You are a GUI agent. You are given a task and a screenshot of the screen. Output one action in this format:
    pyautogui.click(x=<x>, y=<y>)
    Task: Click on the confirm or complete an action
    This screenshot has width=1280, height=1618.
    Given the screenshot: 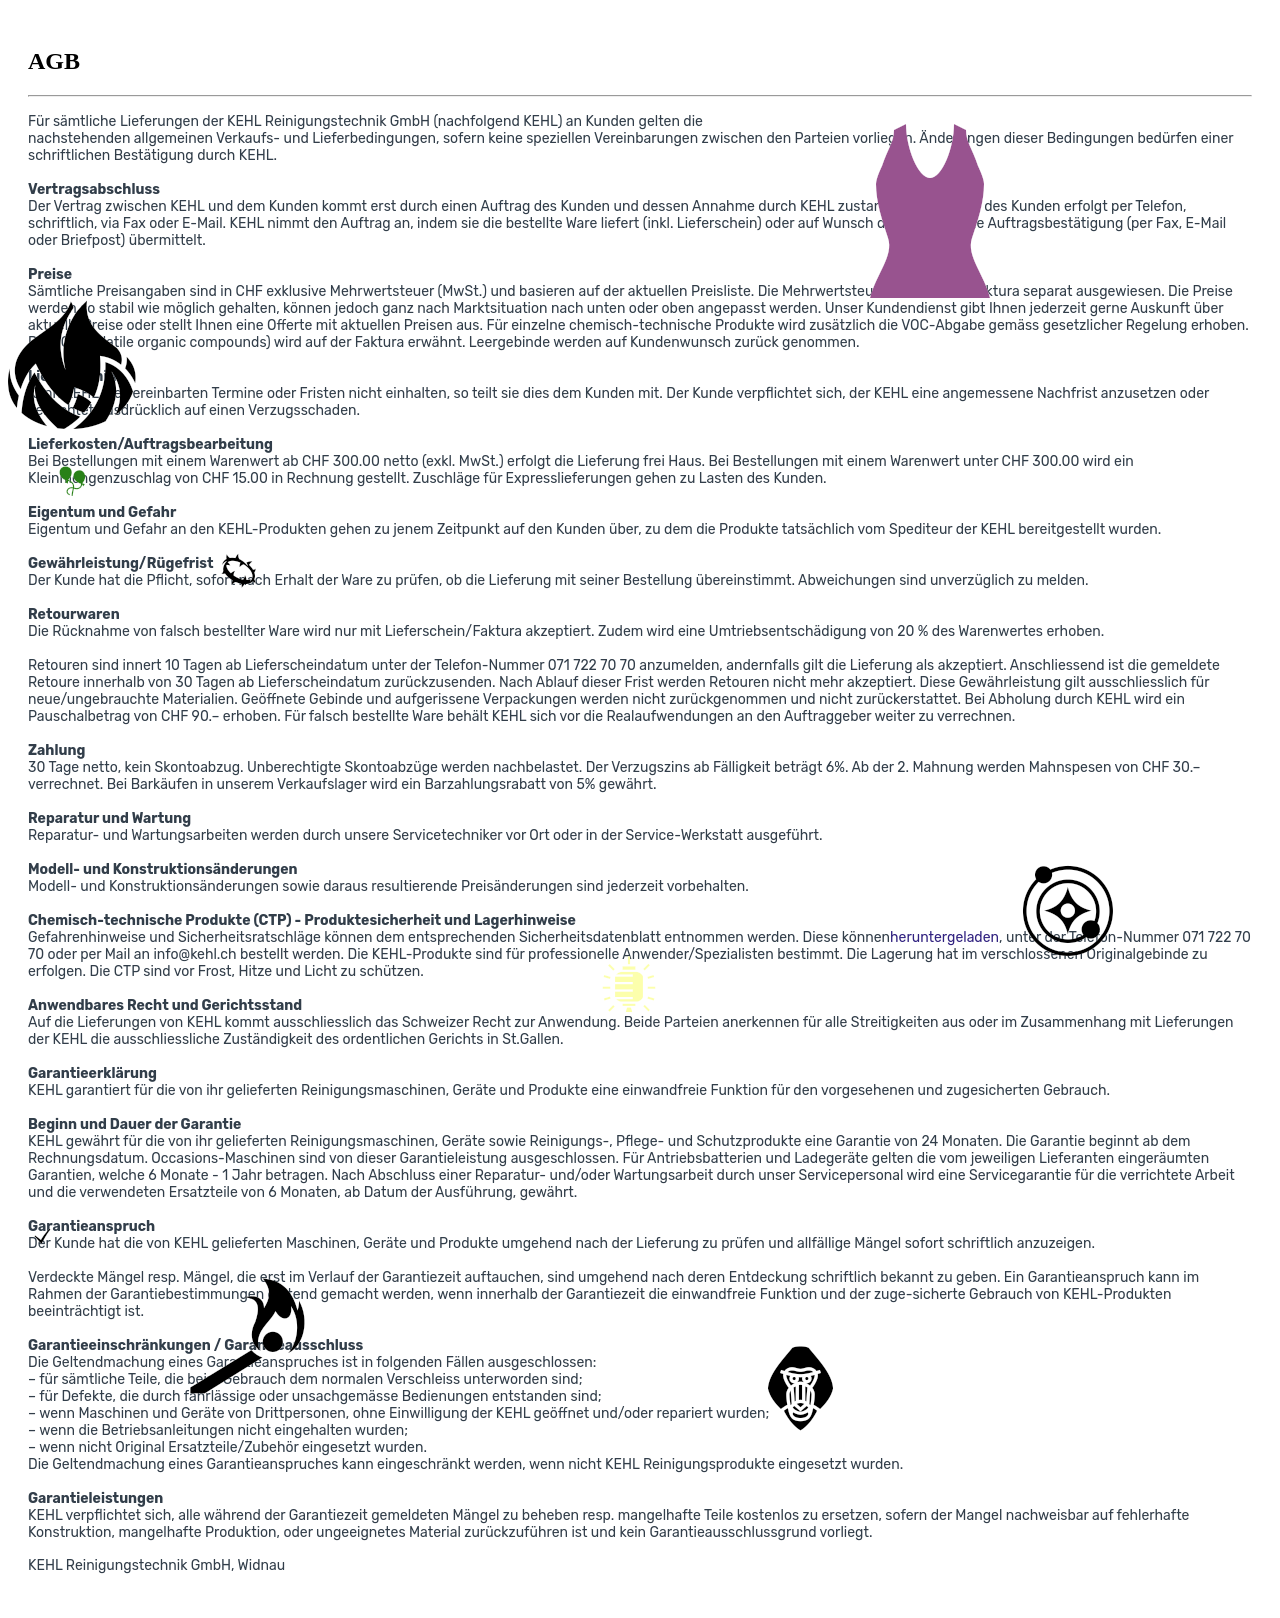 What is the action you would take?
    pyautogui.click(x=42, y=1236)
    